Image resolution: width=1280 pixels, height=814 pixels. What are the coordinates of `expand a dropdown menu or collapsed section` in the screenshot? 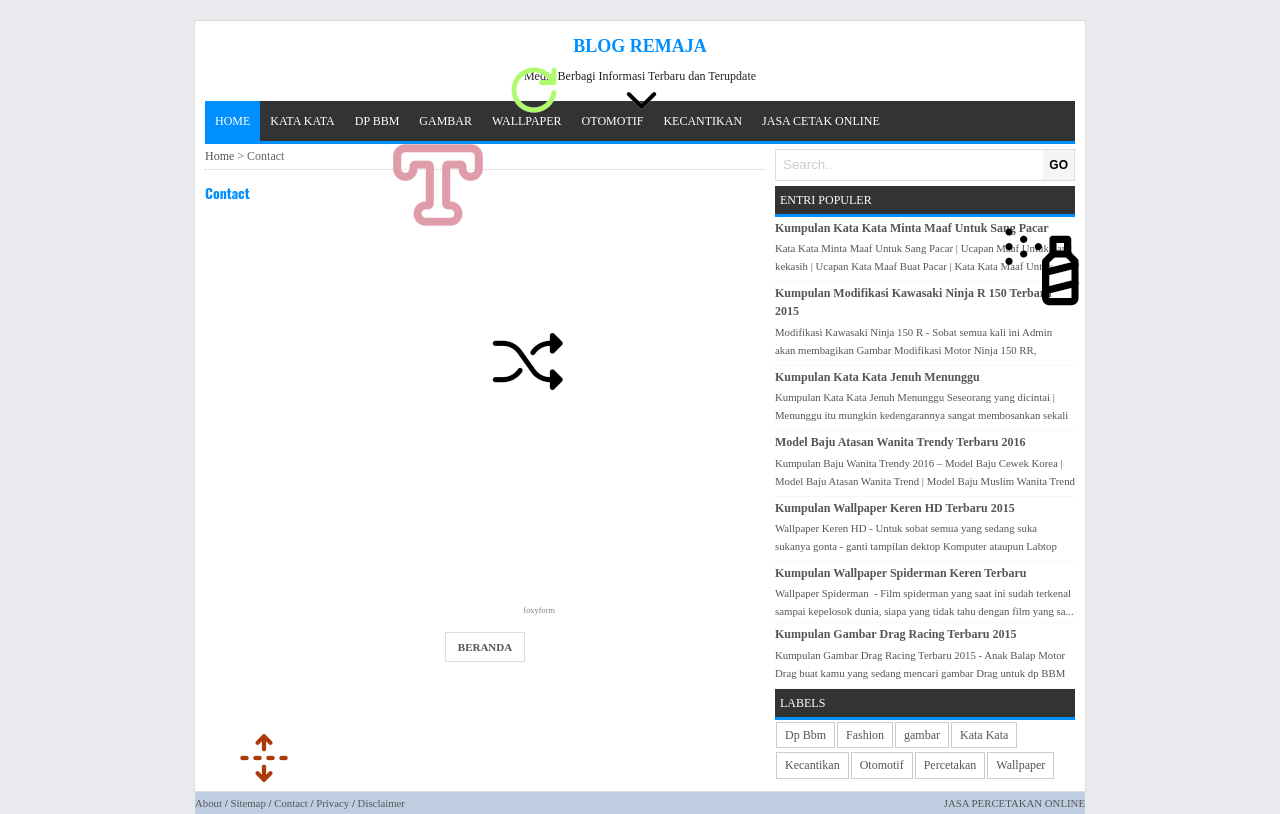 It's located at (641, 100).